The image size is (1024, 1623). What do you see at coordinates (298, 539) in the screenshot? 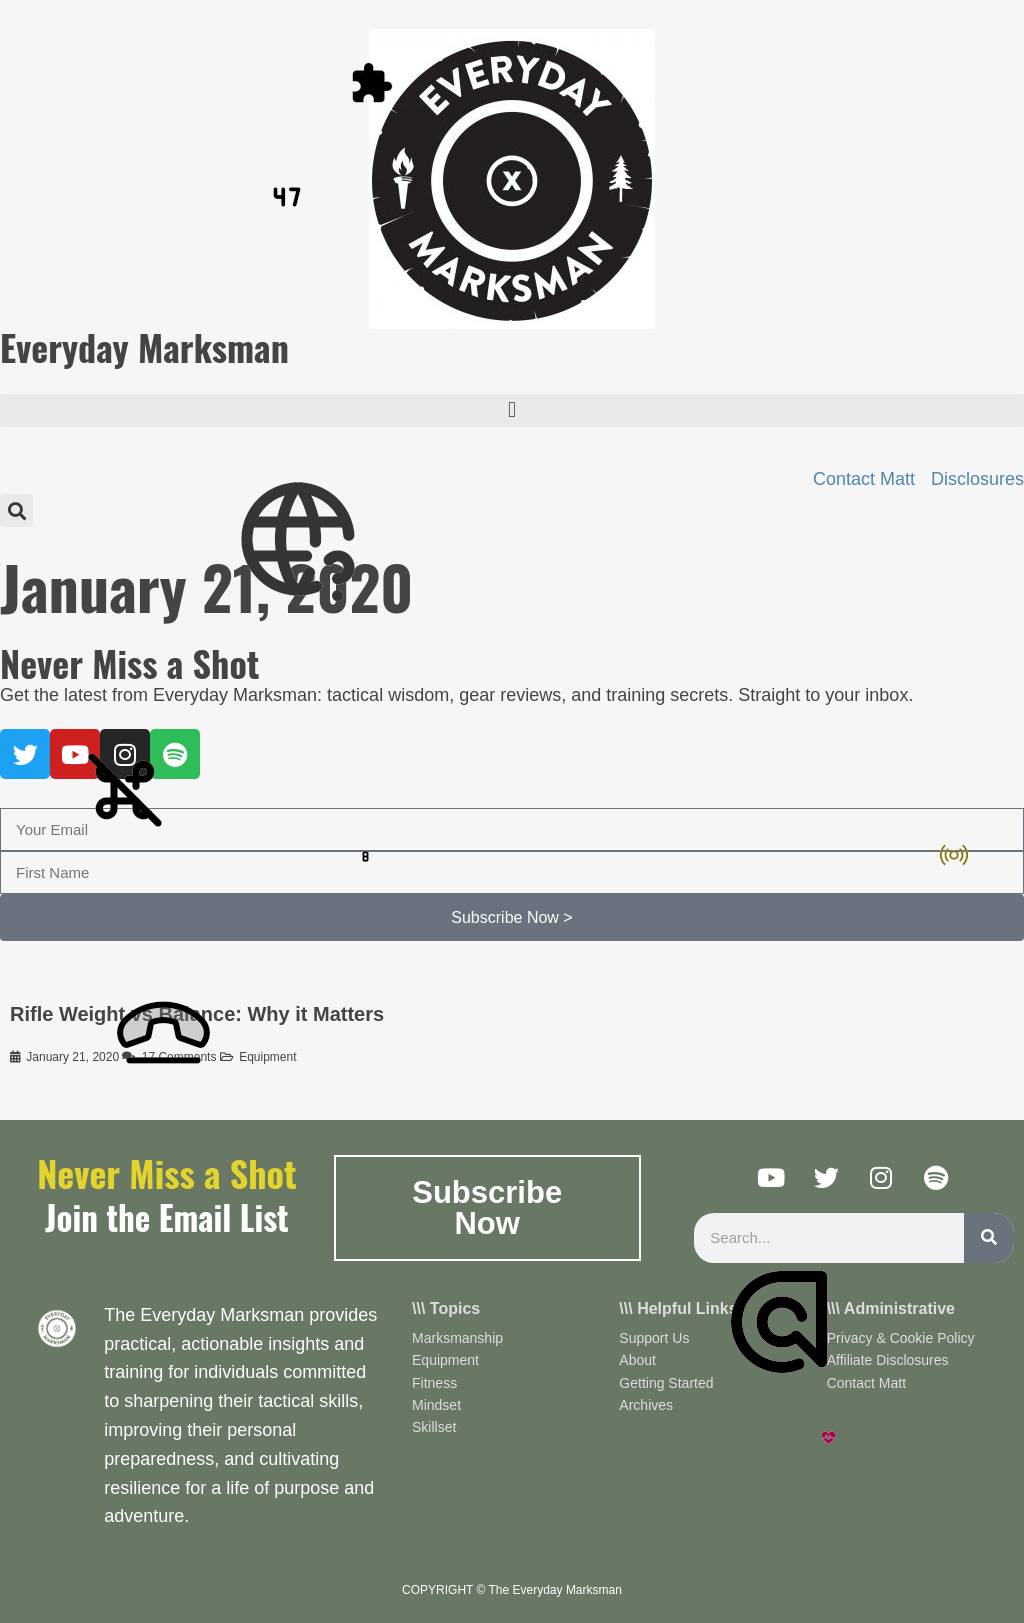
I see `access help or FAQ for international/global settings` at bounding box center [298, 539].